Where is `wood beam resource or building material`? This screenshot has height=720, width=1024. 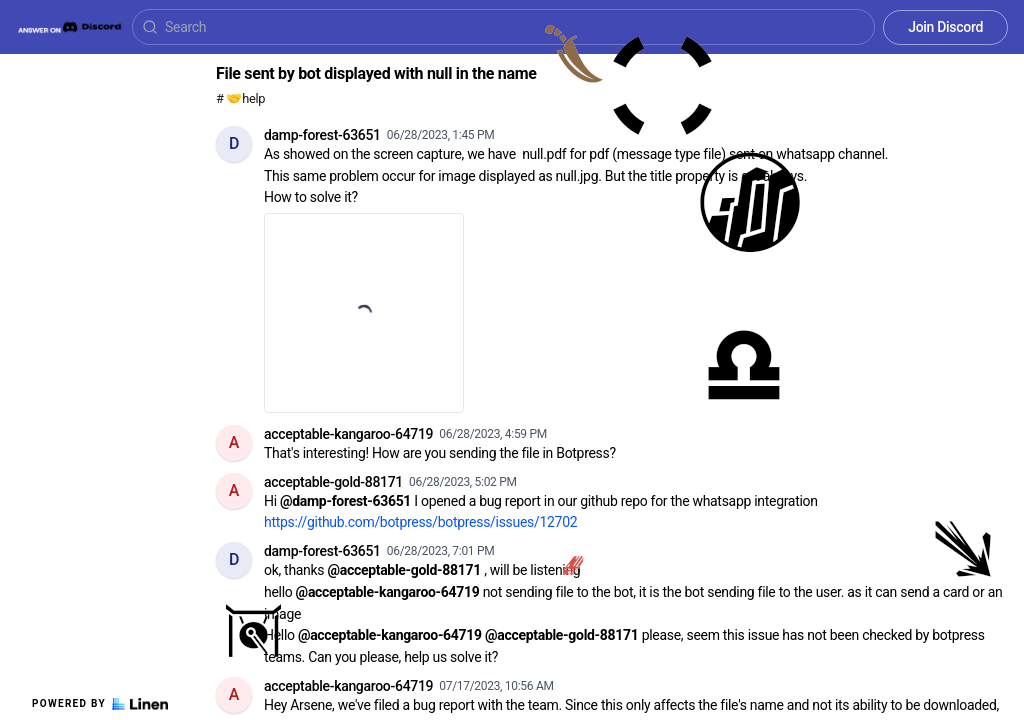 wood beam resource or building material is located at coordinates (573, 565).